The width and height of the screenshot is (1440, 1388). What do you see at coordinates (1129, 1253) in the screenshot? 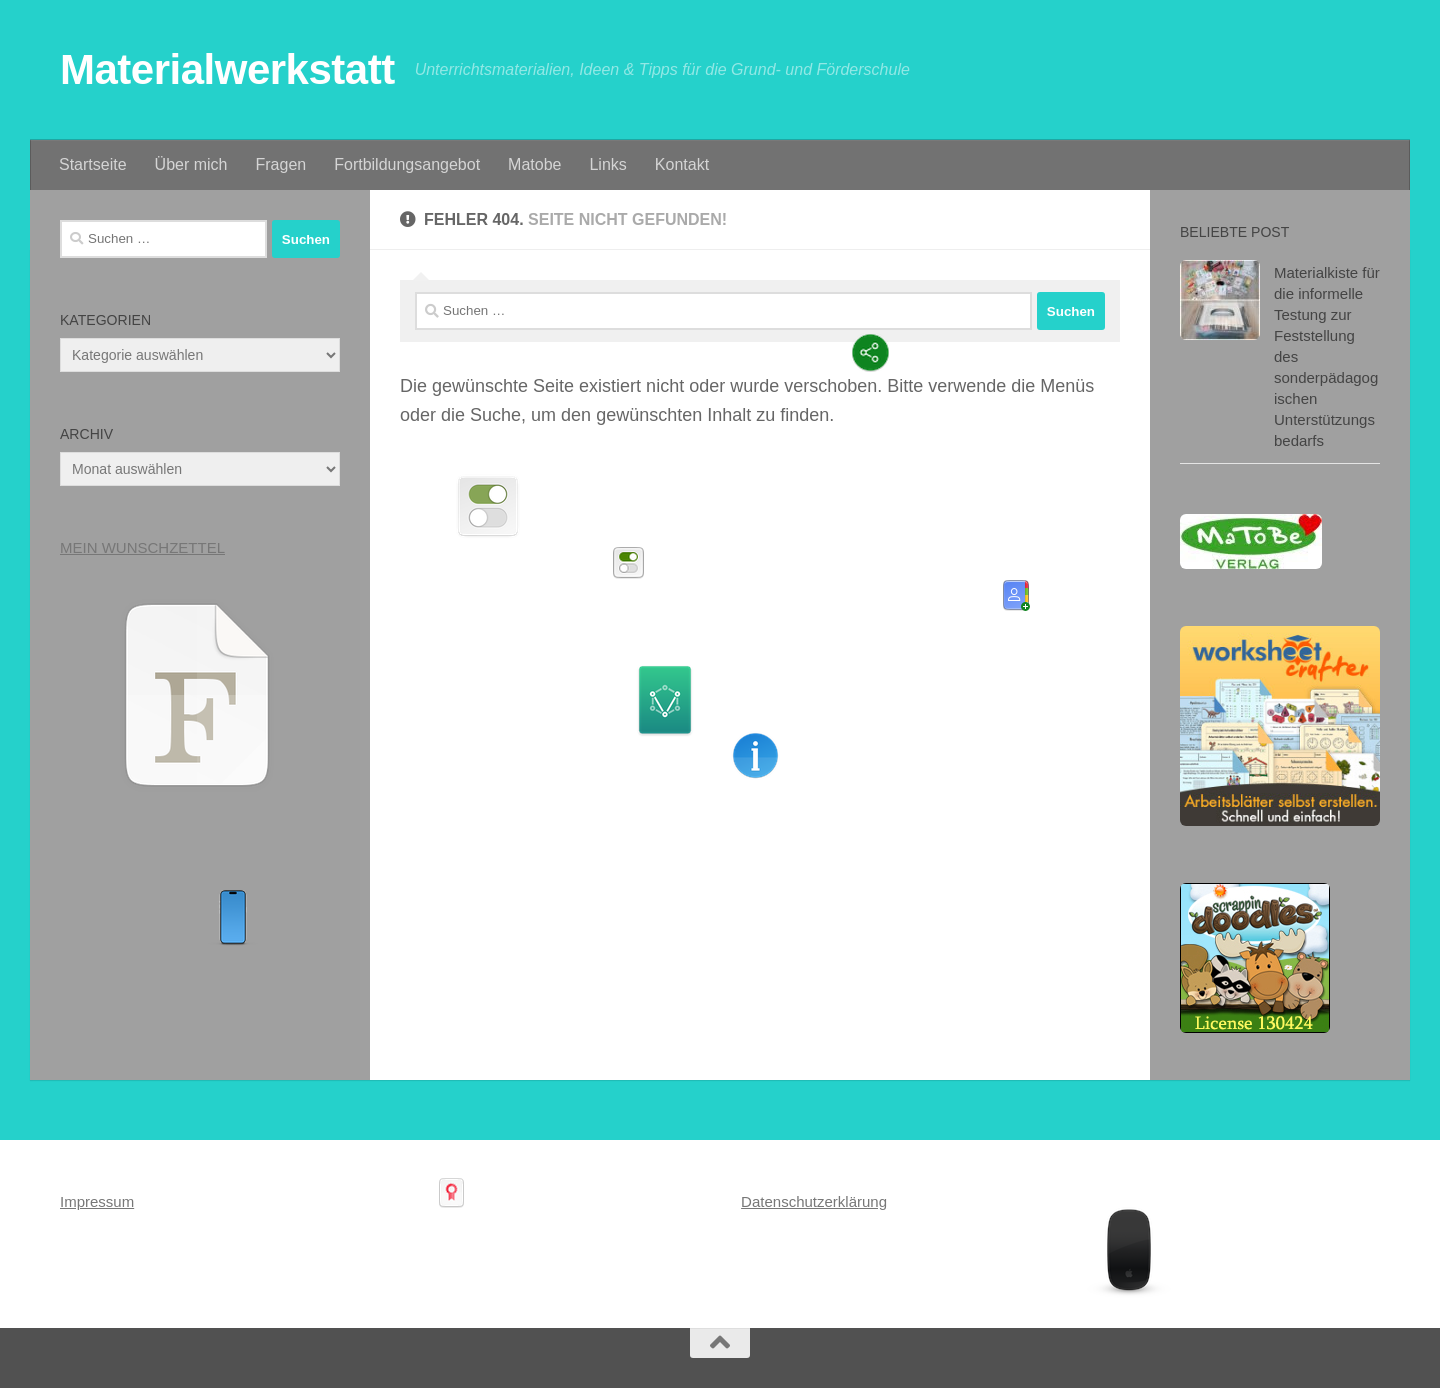
I see `apple magic mouse bluetooth device` at bounding box center [1129, 1253].